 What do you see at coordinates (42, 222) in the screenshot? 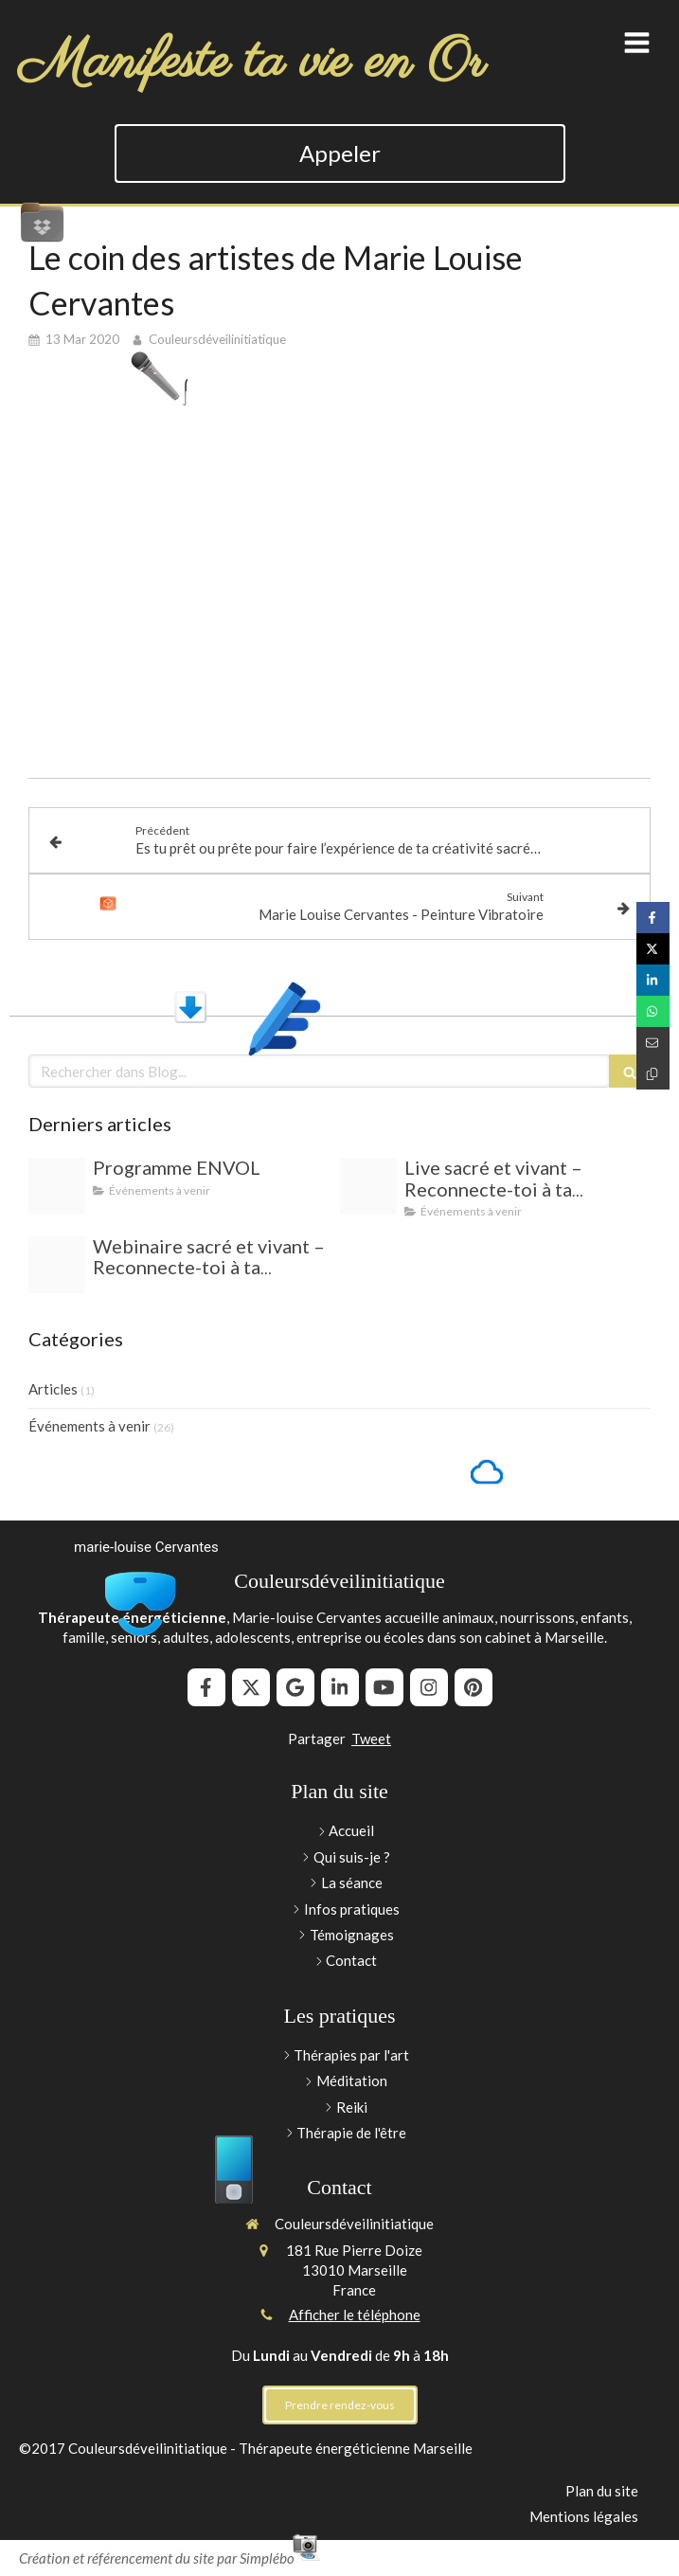
I see `open dropbox synced folder` at bounding box center [42, 222].